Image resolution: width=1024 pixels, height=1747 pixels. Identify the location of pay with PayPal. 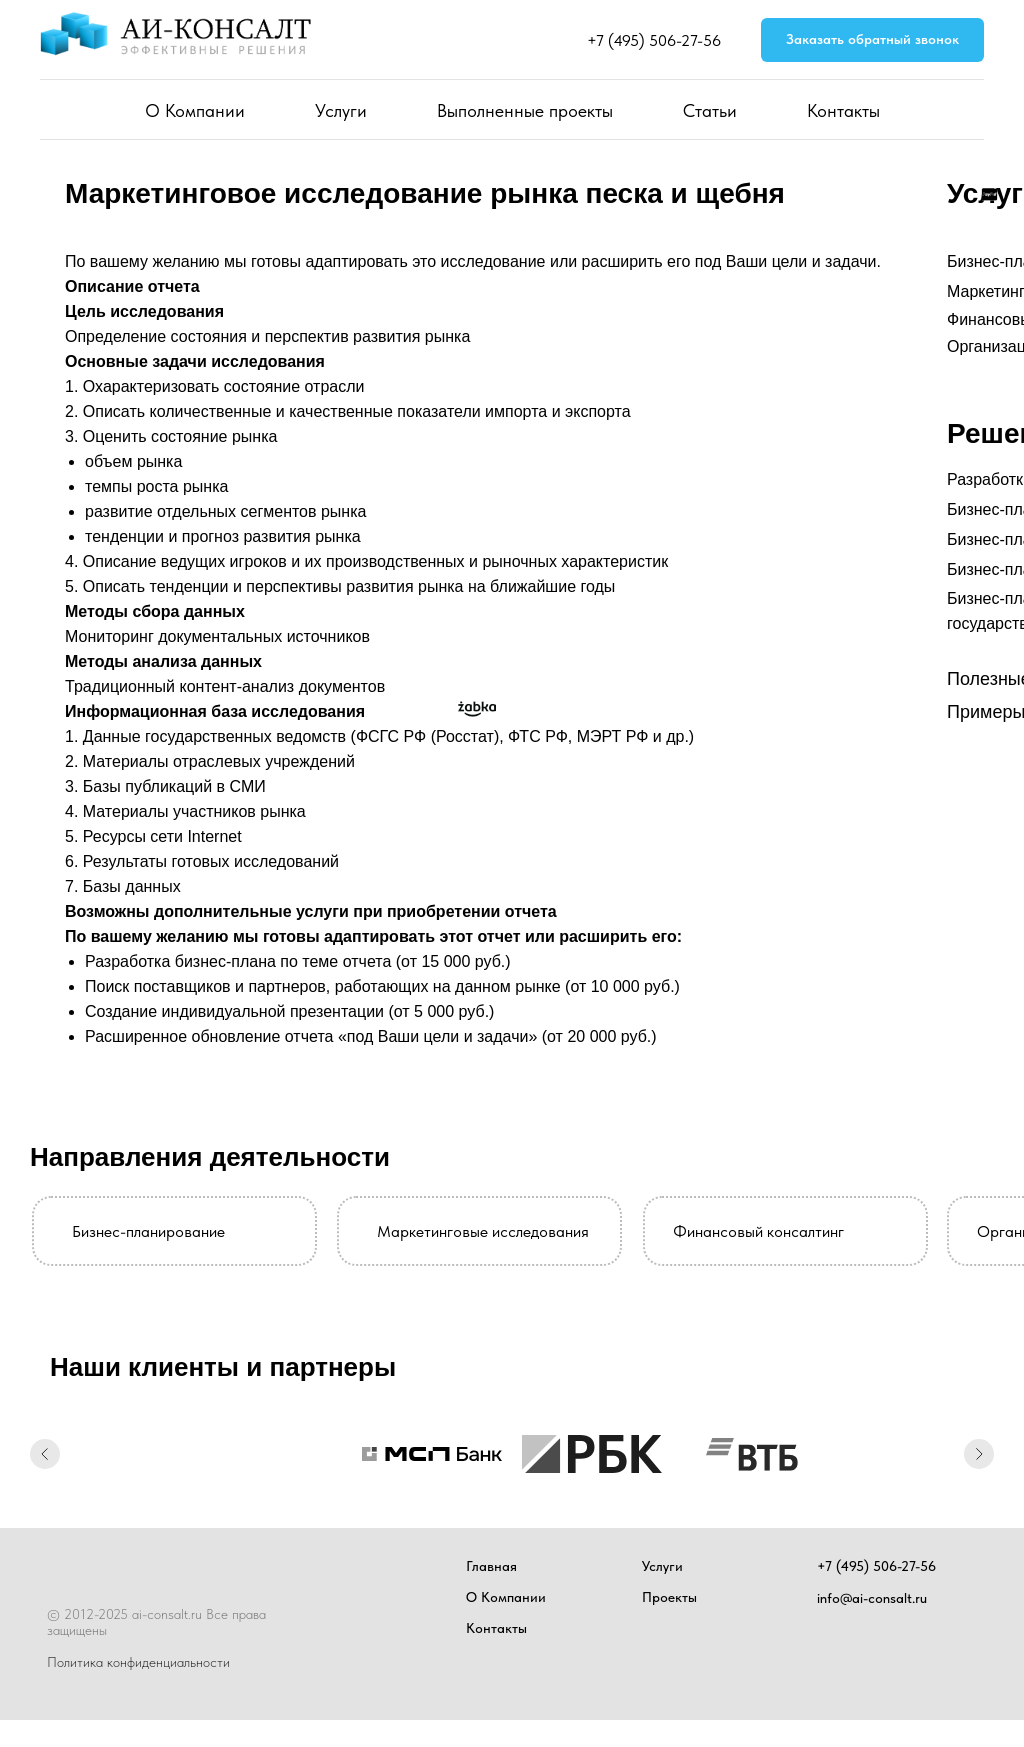
(989, 194).